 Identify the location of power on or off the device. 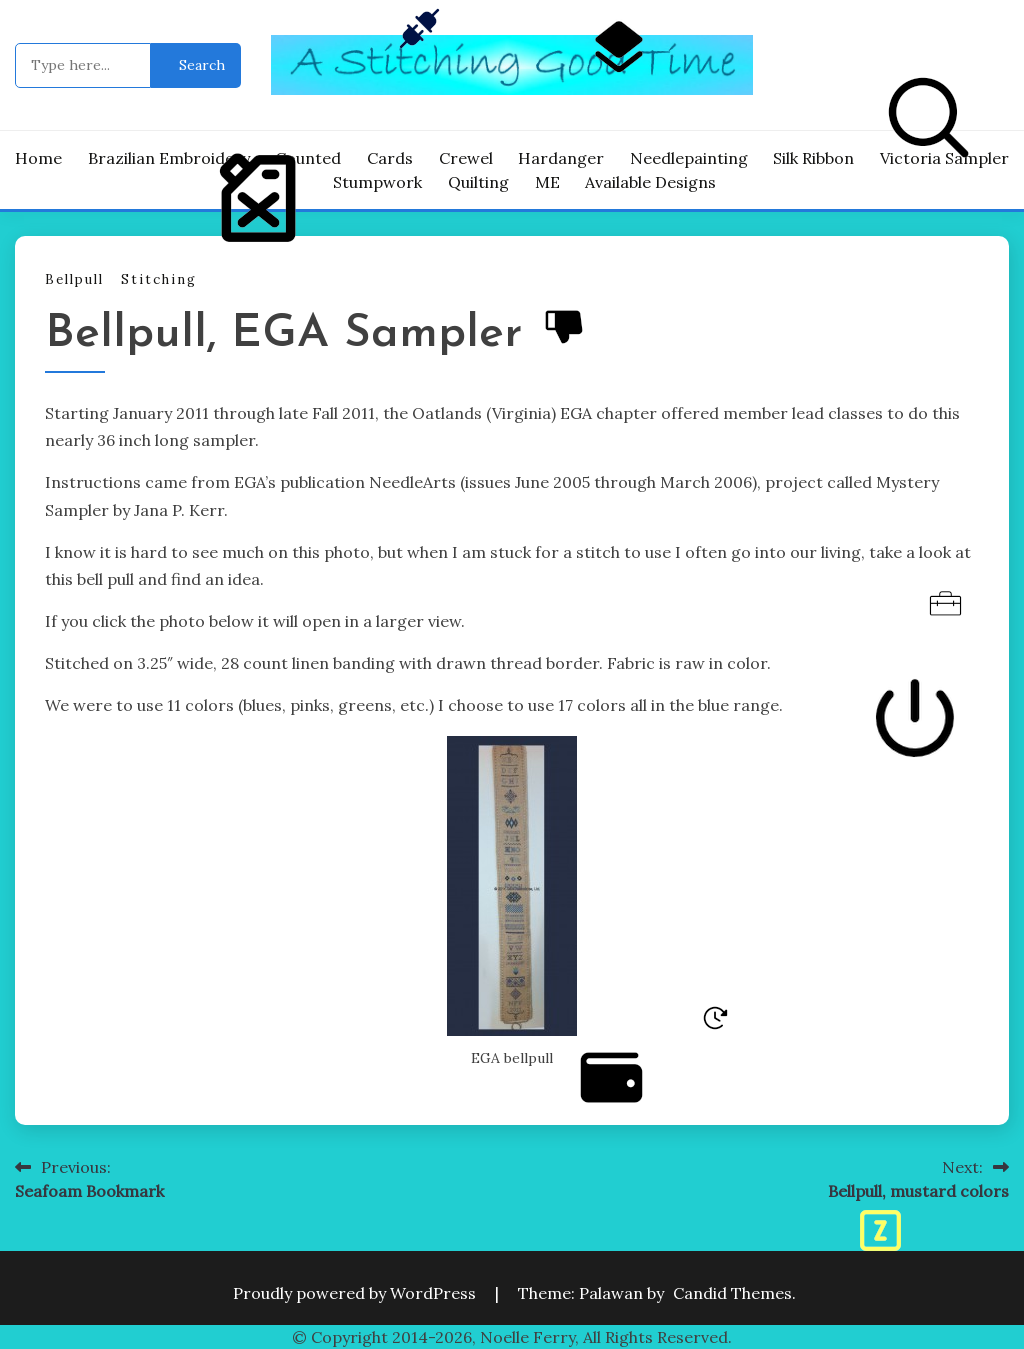
(915, 718).